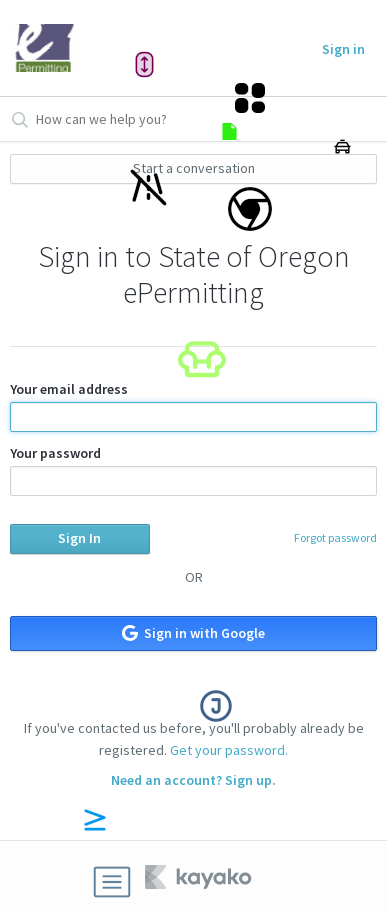  What do you see at coordinates (144, 64) in the screenshot?
I see `scroll up or down on the page` at bounding box center [144, 64].